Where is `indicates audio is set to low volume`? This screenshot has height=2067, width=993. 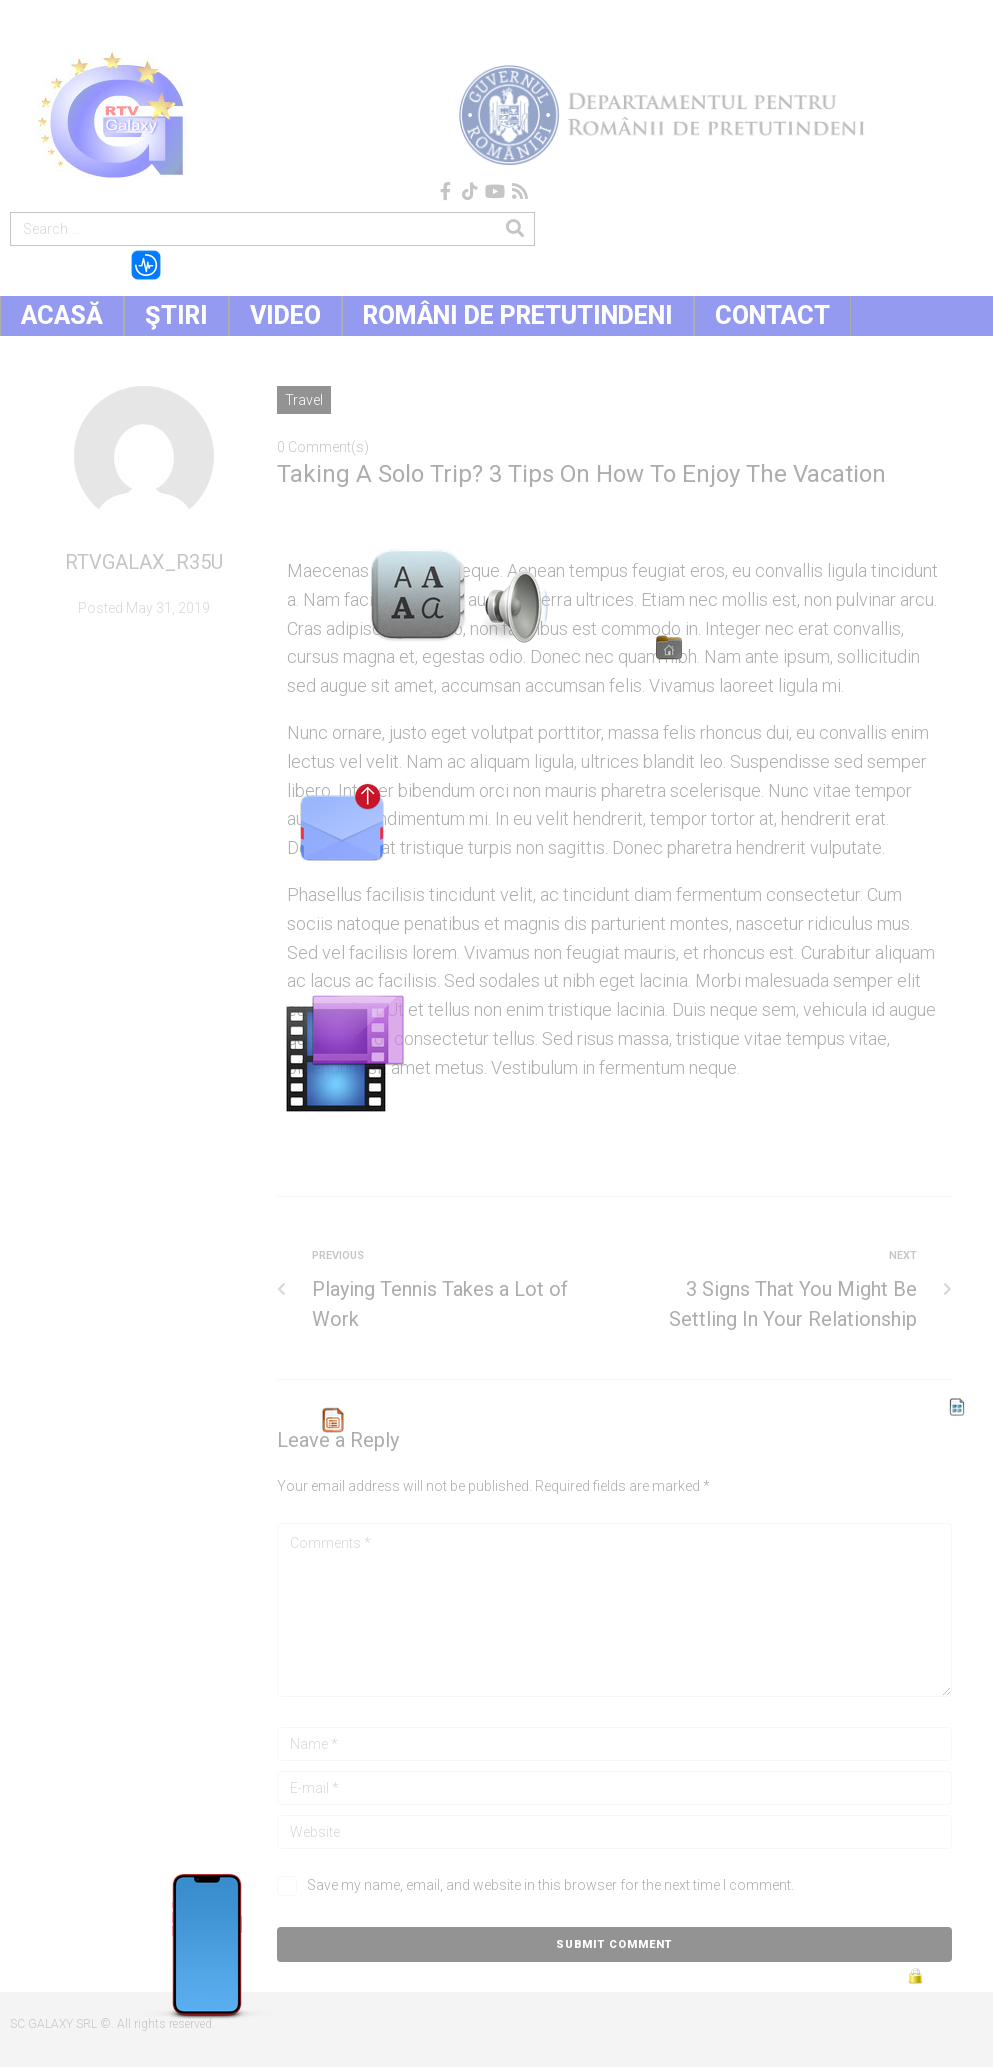
indicates audio is set to low volume is located at coordinates (521, 606).